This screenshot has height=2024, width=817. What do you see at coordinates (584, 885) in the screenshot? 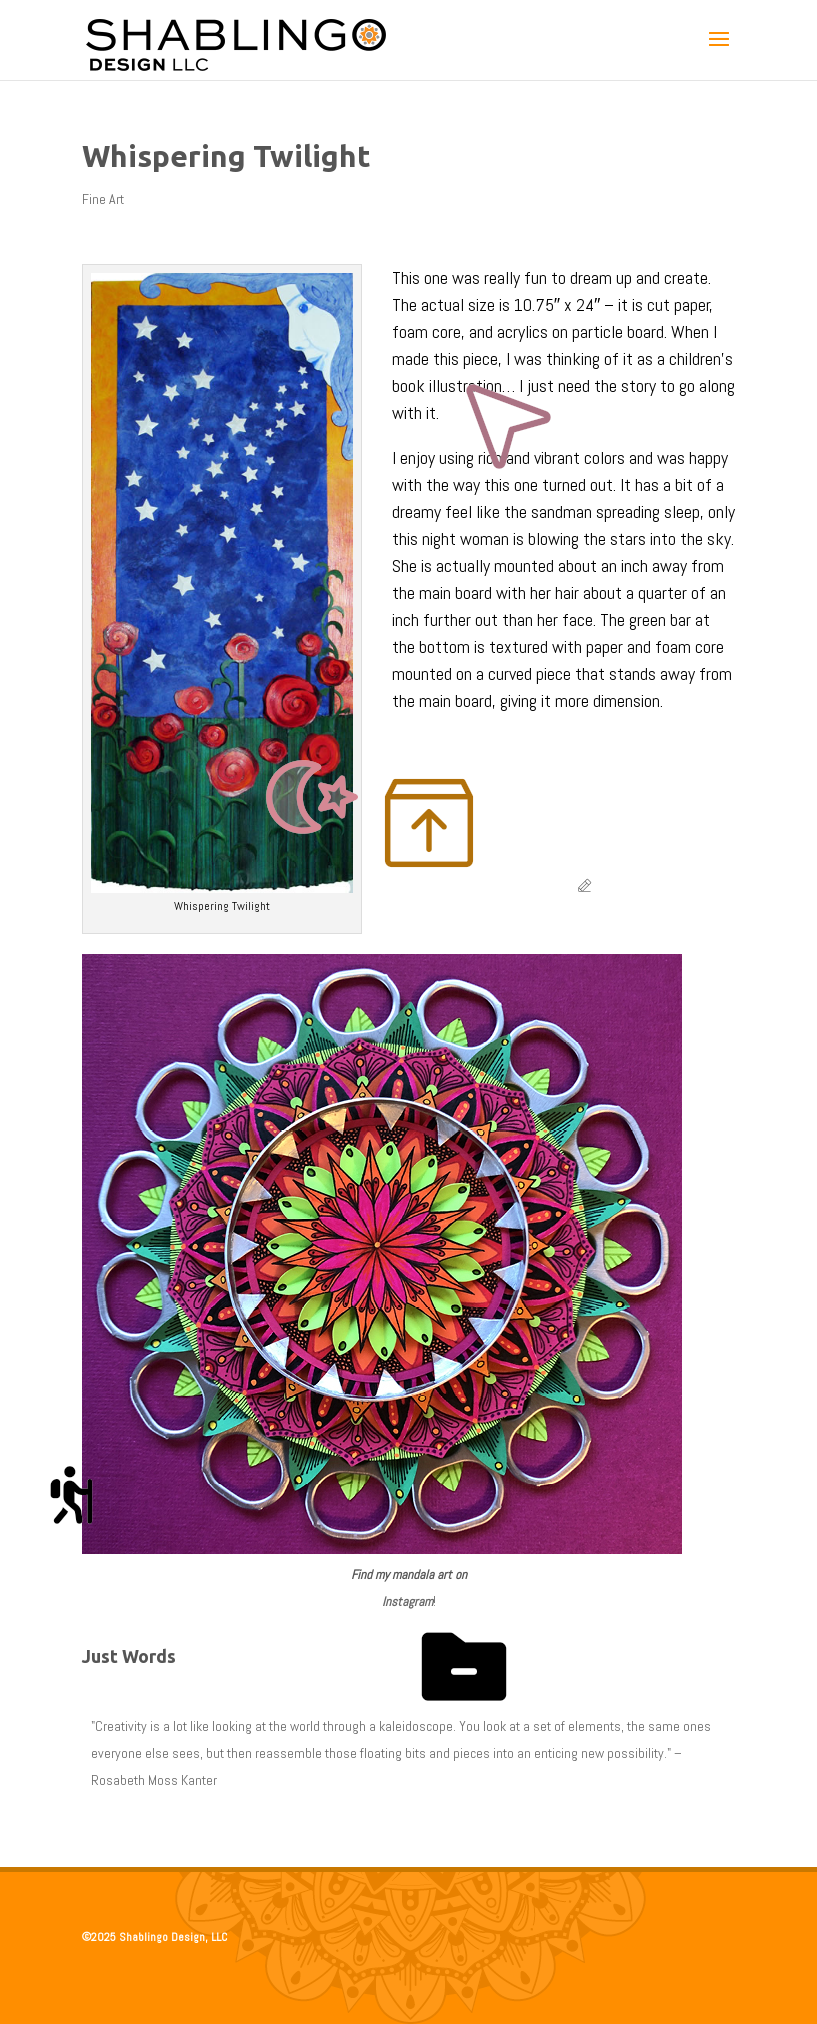
I see `edit text or content` at bounding box center [584, 885].